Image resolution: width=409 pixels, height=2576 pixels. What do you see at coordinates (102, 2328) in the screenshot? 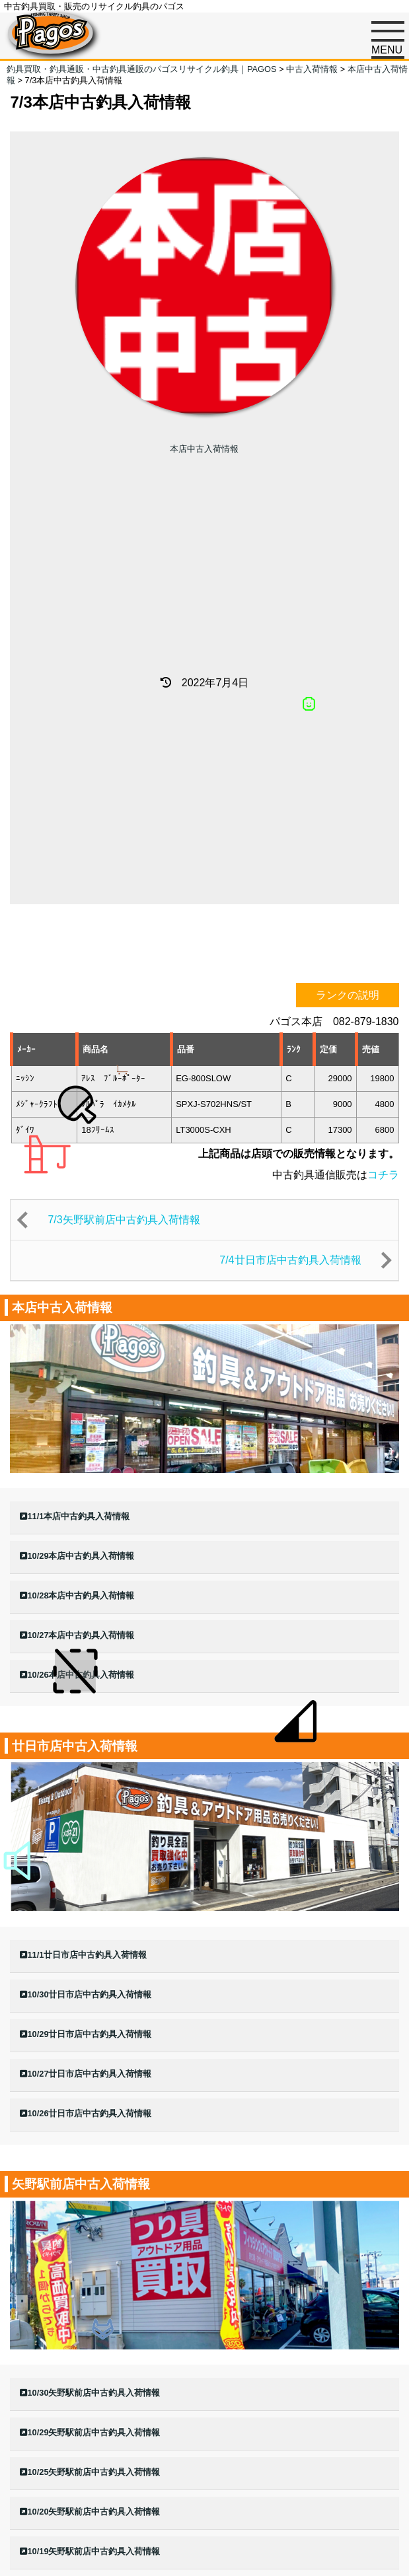
I see `open GitLab repository` at bounding box center [102, 2328].